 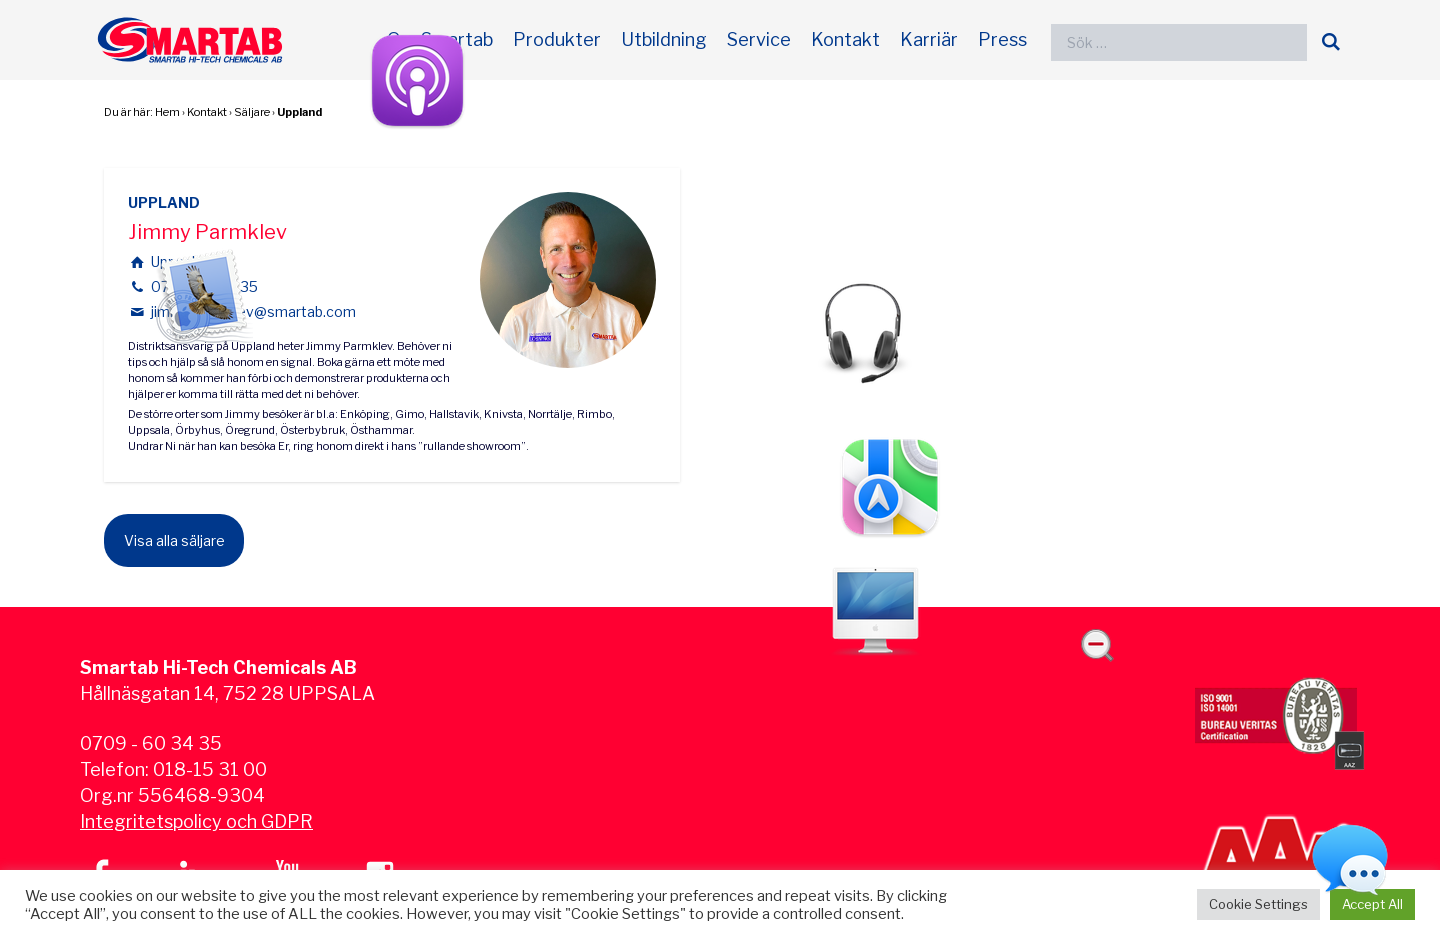 I want to click on open messages preferences or settings, so click(x=1350, y=859).